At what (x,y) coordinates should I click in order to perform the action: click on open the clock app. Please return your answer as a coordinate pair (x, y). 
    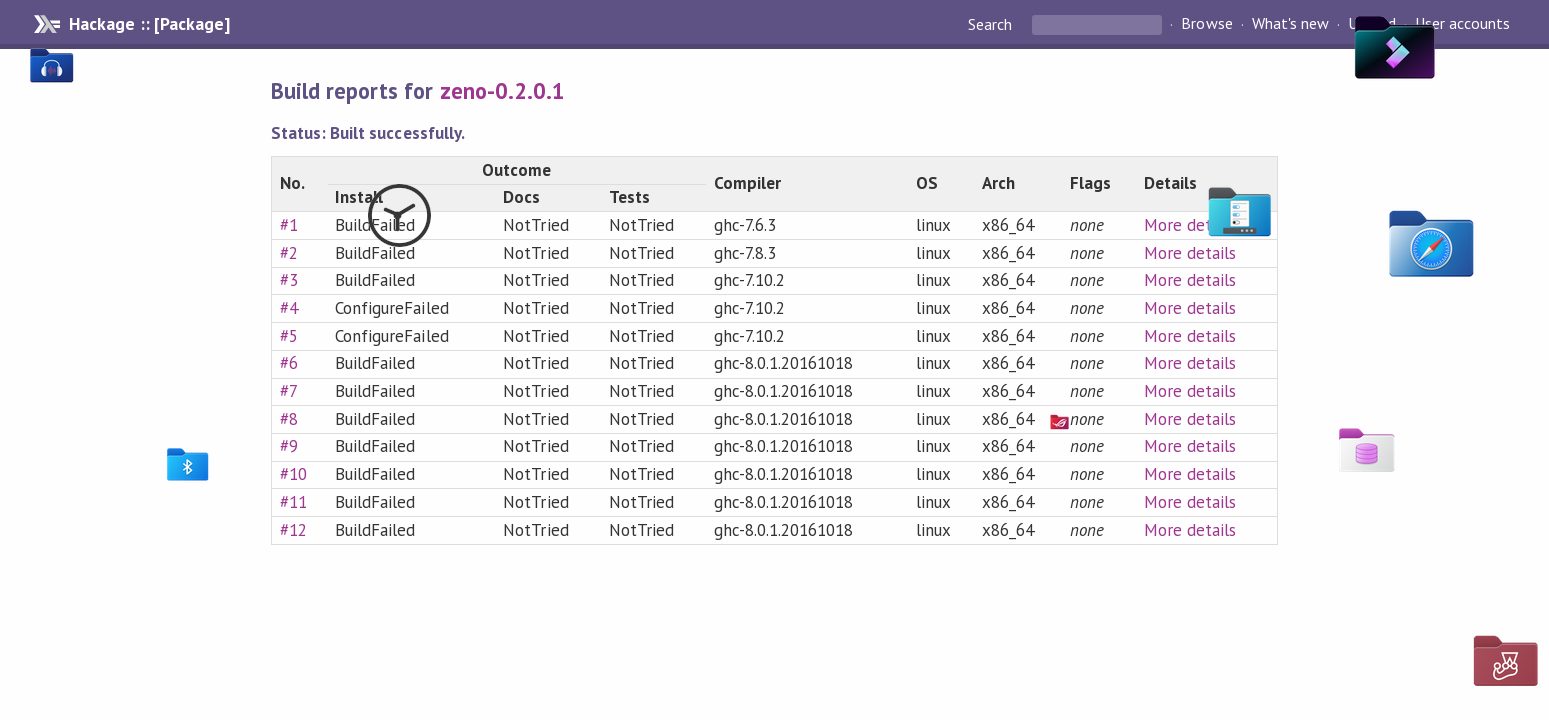
    Looking at the image, I should click on (399, 215).